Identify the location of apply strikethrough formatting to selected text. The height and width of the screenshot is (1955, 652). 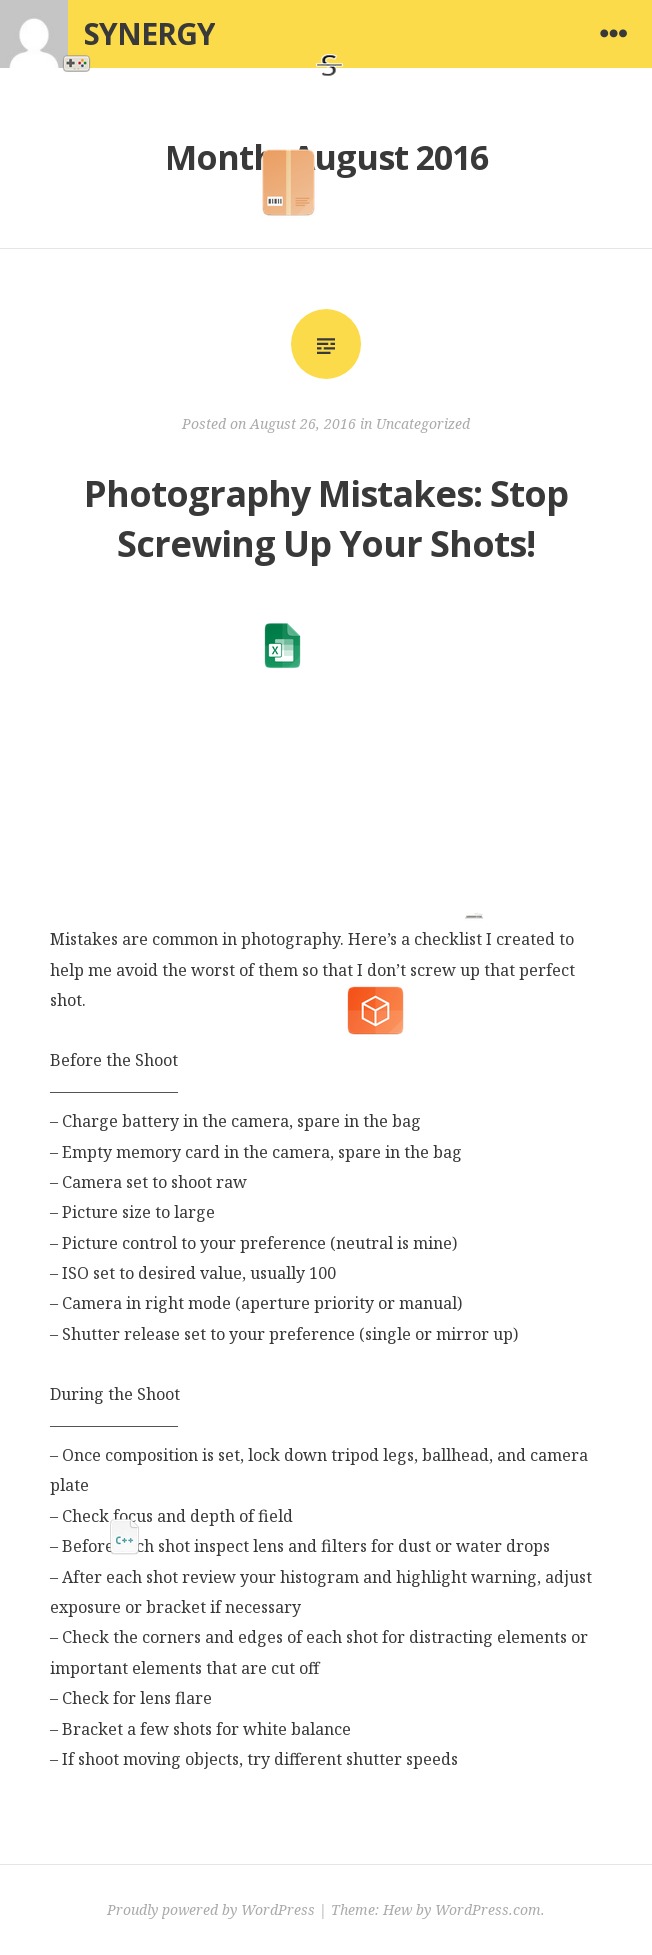
(329, 65).